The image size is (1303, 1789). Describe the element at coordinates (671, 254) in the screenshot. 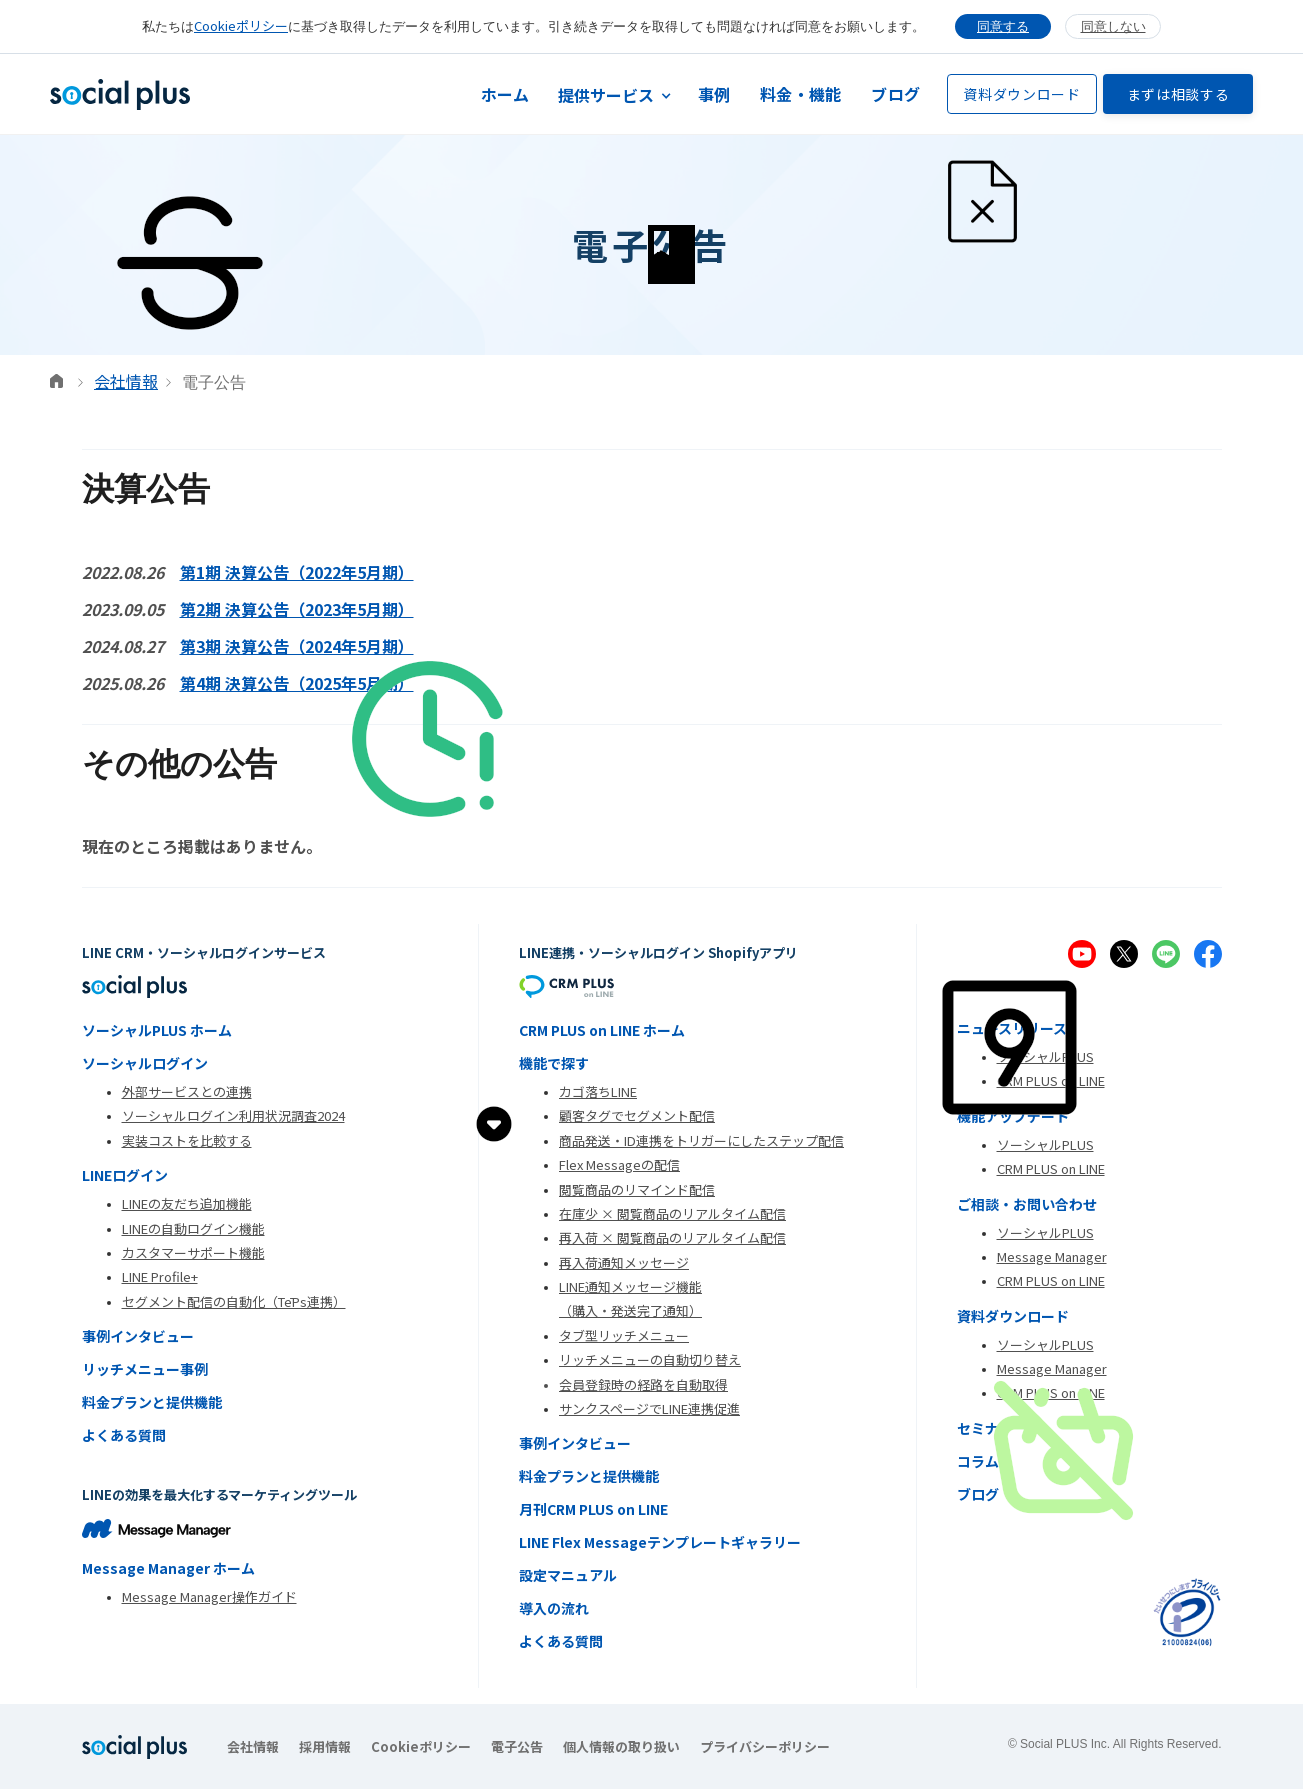

I see `access your classes or courses` at that location.